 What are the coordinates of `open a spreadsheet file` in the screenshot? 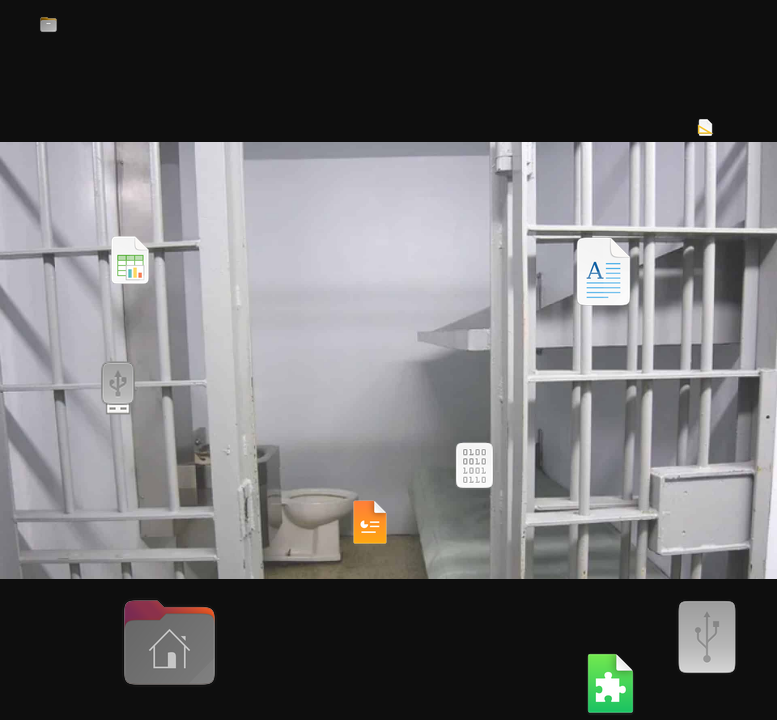 It's located at (130, 260).